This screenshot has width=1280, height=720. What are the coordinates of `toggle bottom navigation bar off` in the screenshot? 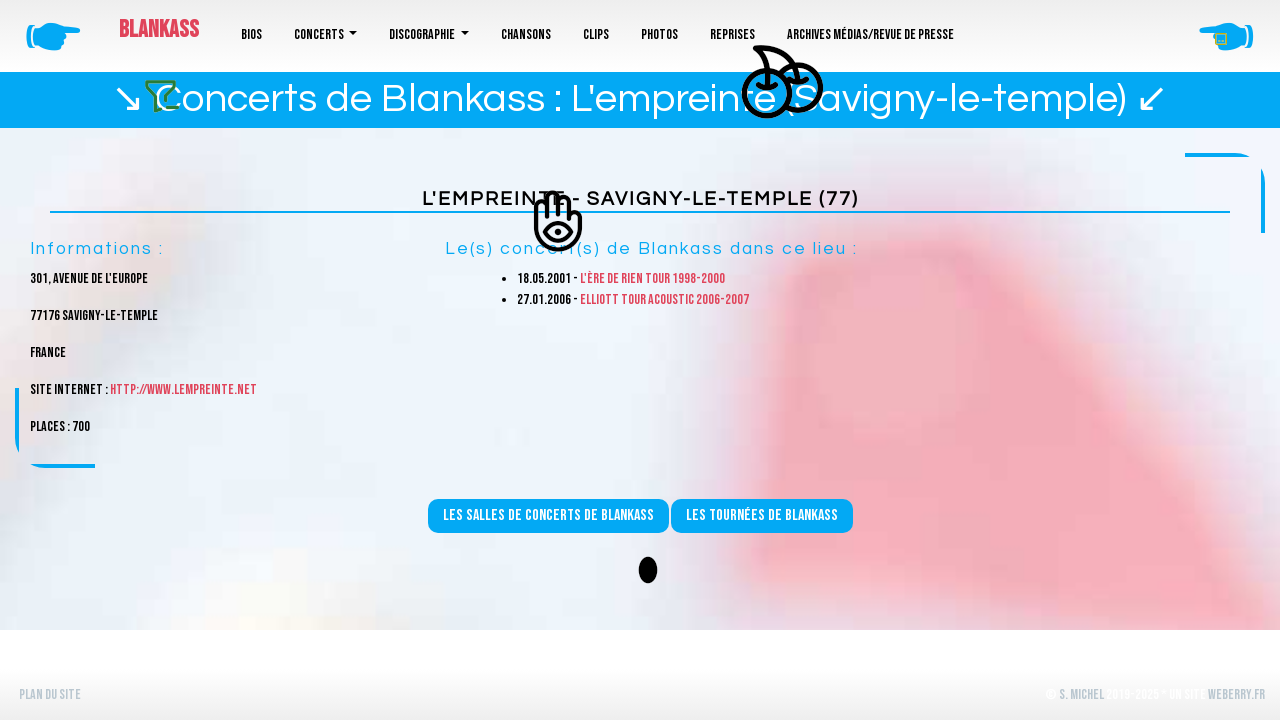 It's located at (1221, 39).